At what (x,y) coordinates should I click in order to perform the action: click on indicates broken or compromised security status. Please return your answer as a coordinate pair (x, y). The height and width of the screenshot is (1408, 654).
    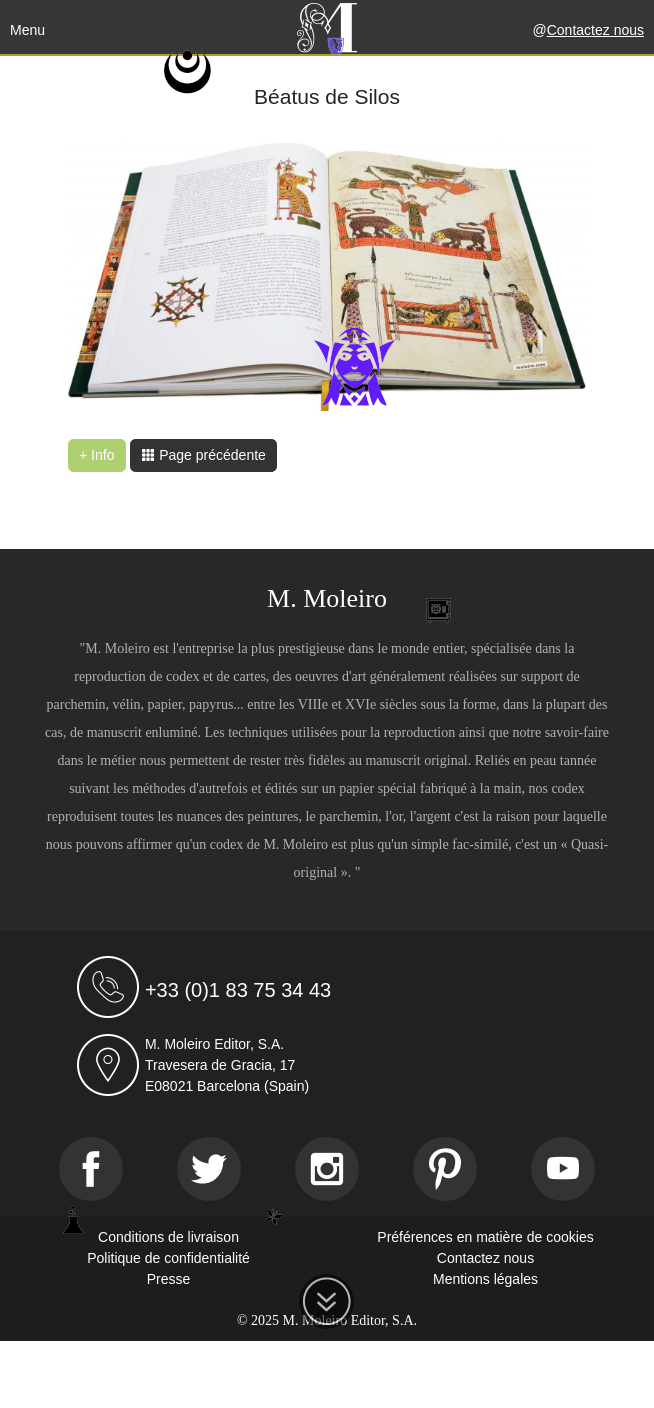
    Looking at the image, I should click on (336, 47).